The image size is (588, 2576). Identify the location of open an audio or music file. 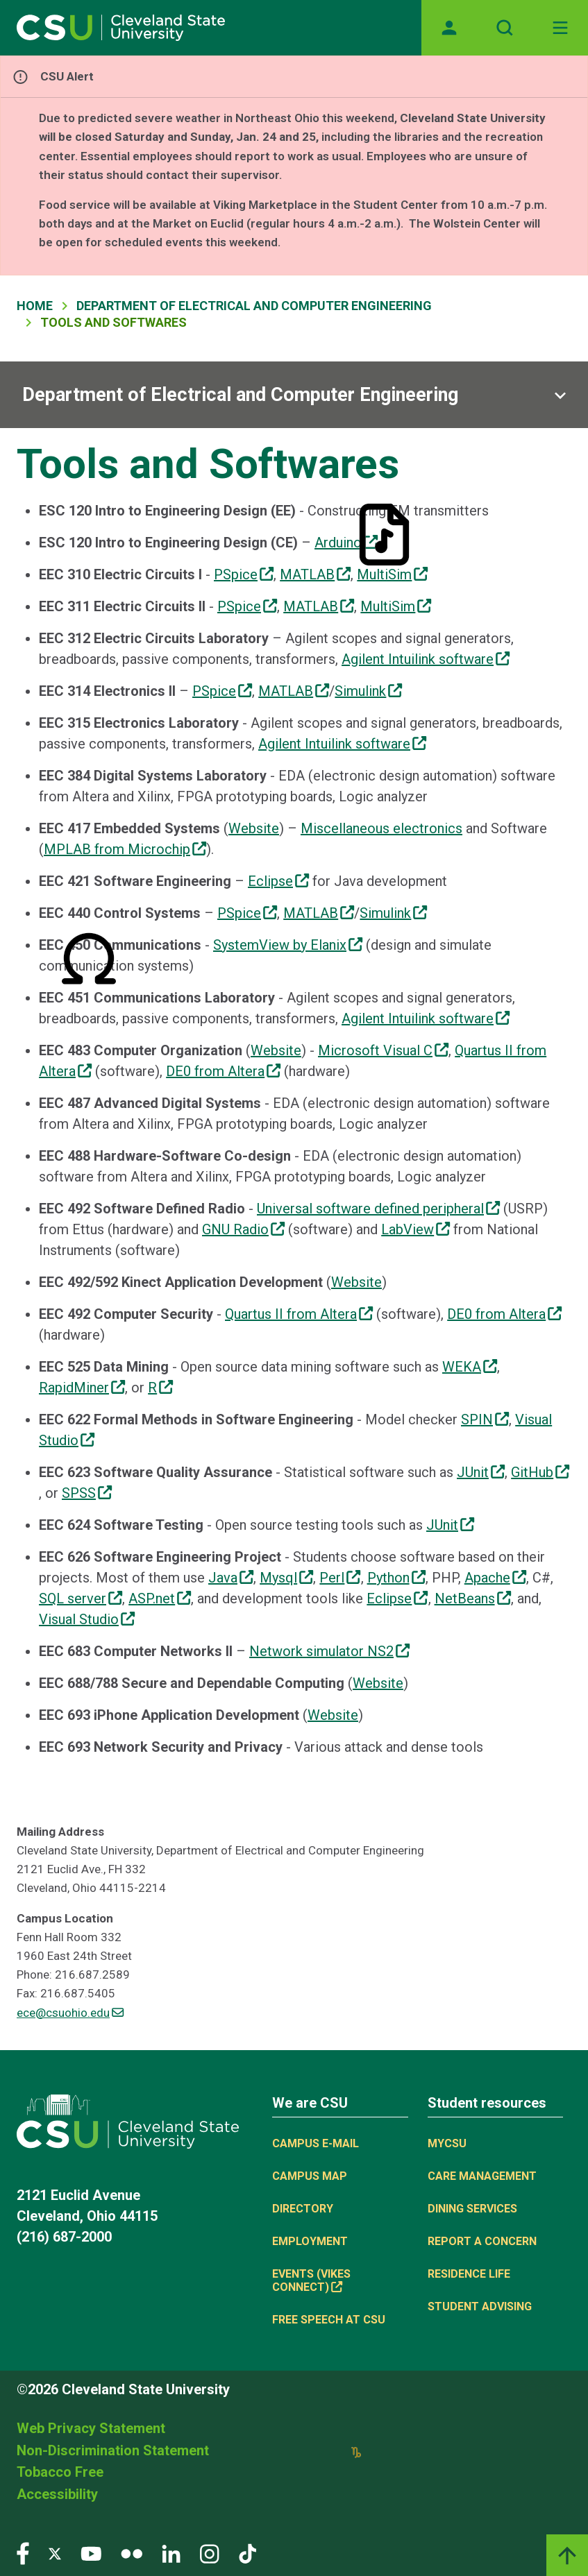
(384, 534).